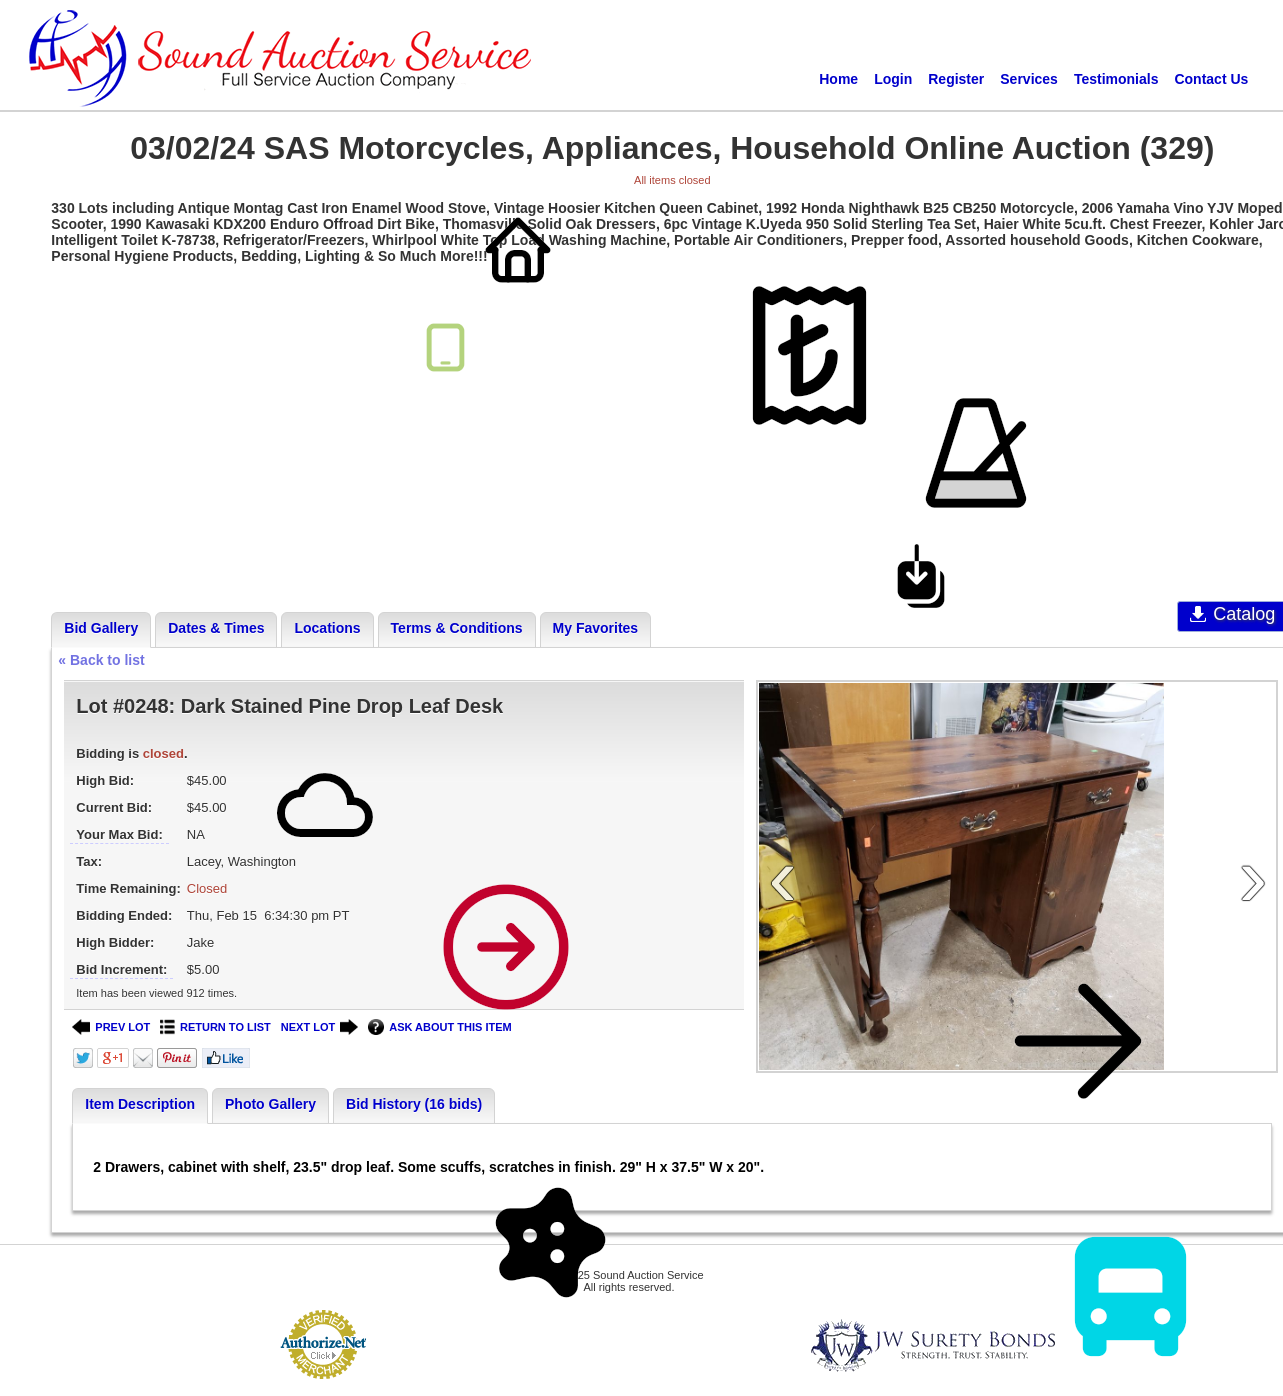 The width and height of the screenshot is (1283, 1396). What do you see at coordinates (1130, 1292) in the screenshot?
I see `view delivery or shipping status` at bounding box center [1130, 1292].